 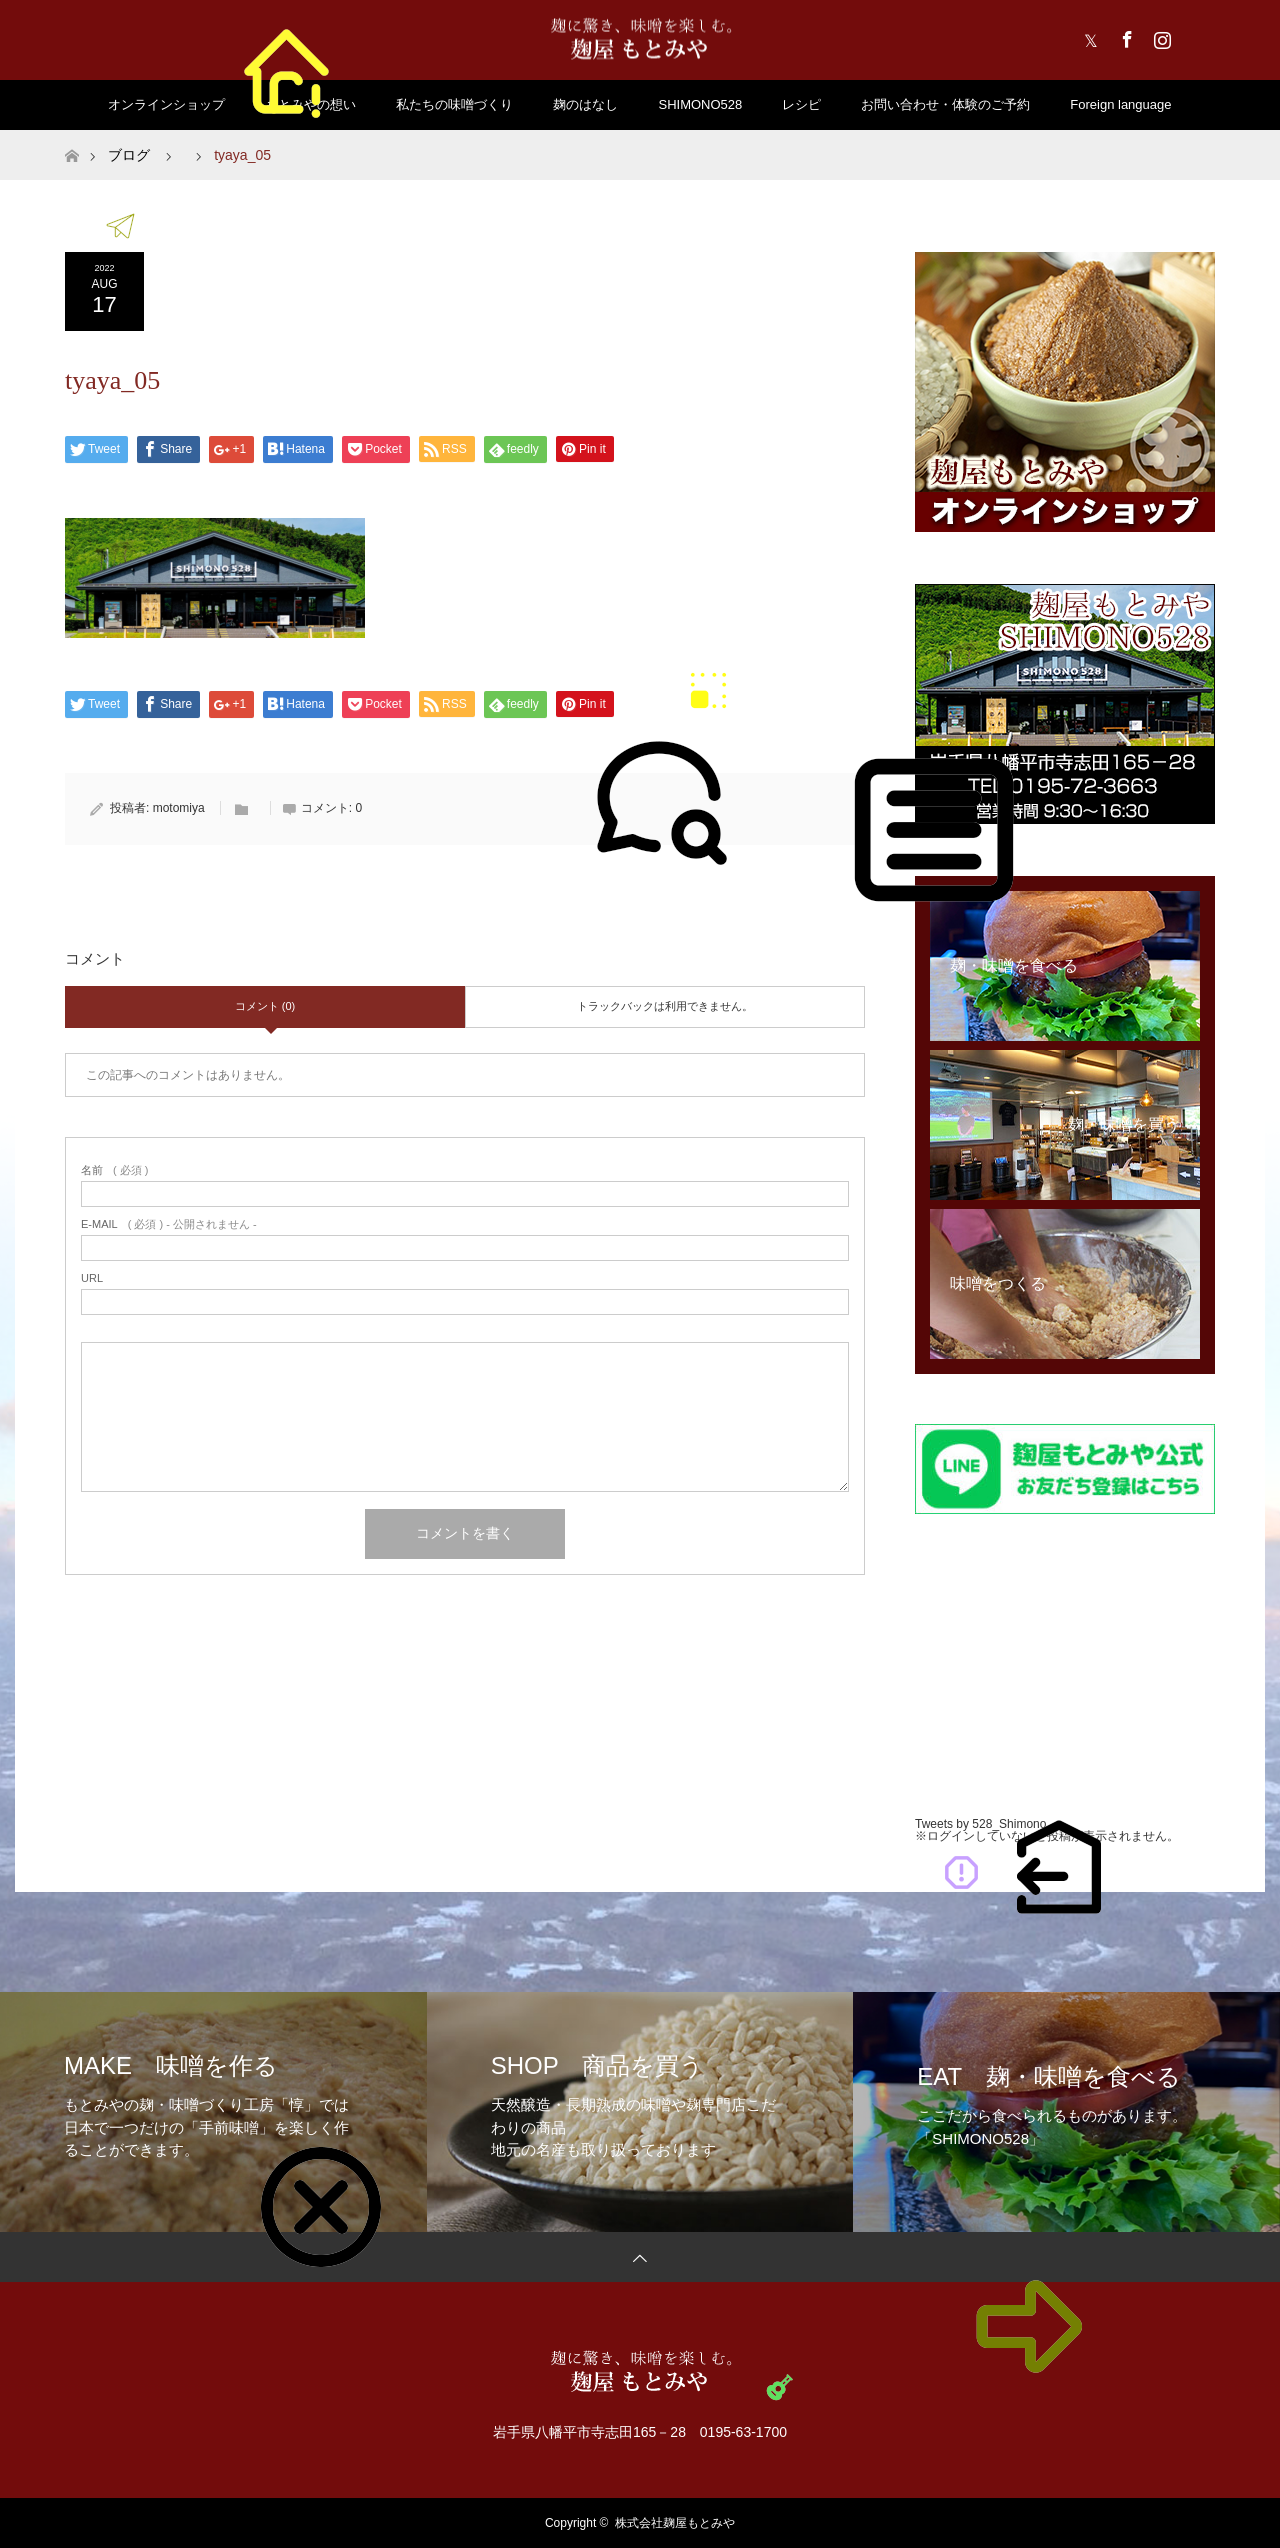 What do you see at coordinates (1030, 2326) in the screenshot?
I see `navigate to the next item or page` at bounding box center [1030, 2326].